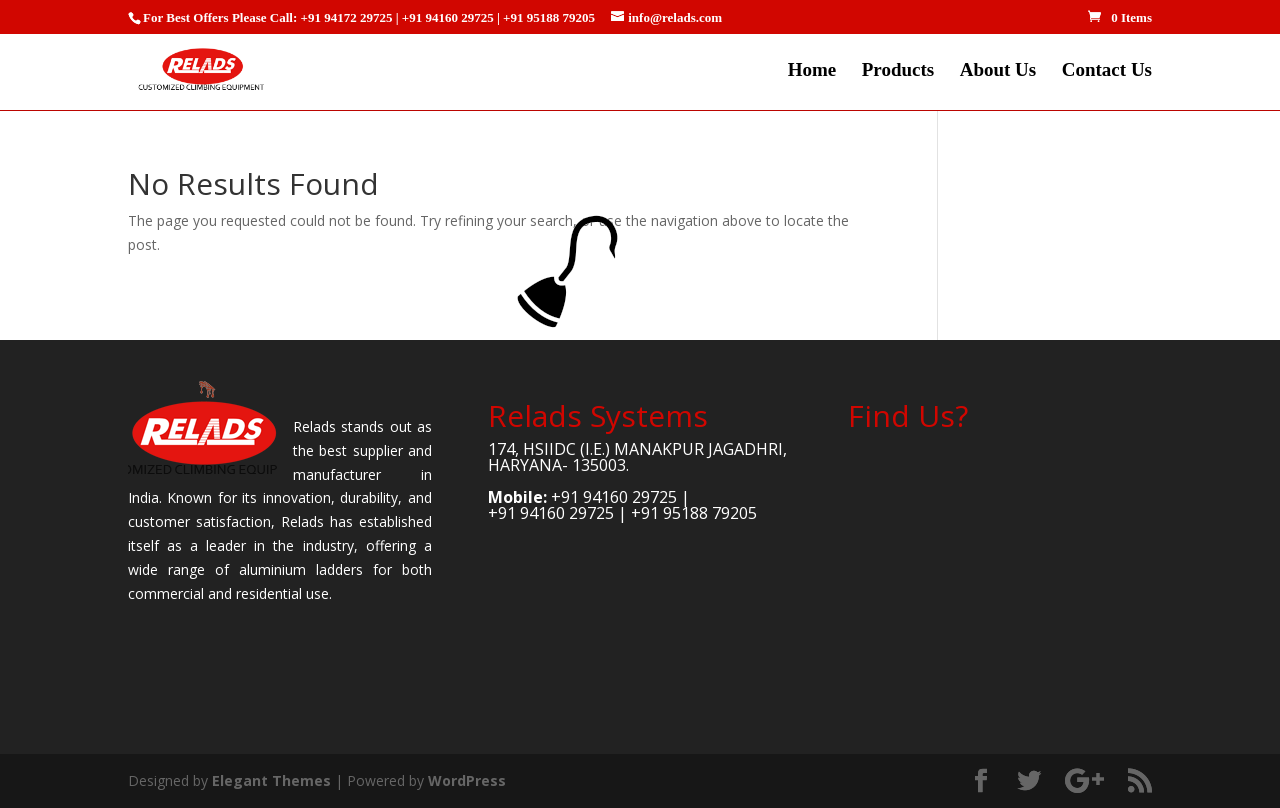  What do you see at coordinates (207, 389) in the screenshot?
I see `indicates a critical hit or bleeding effect` at bounding box center [207, 389].